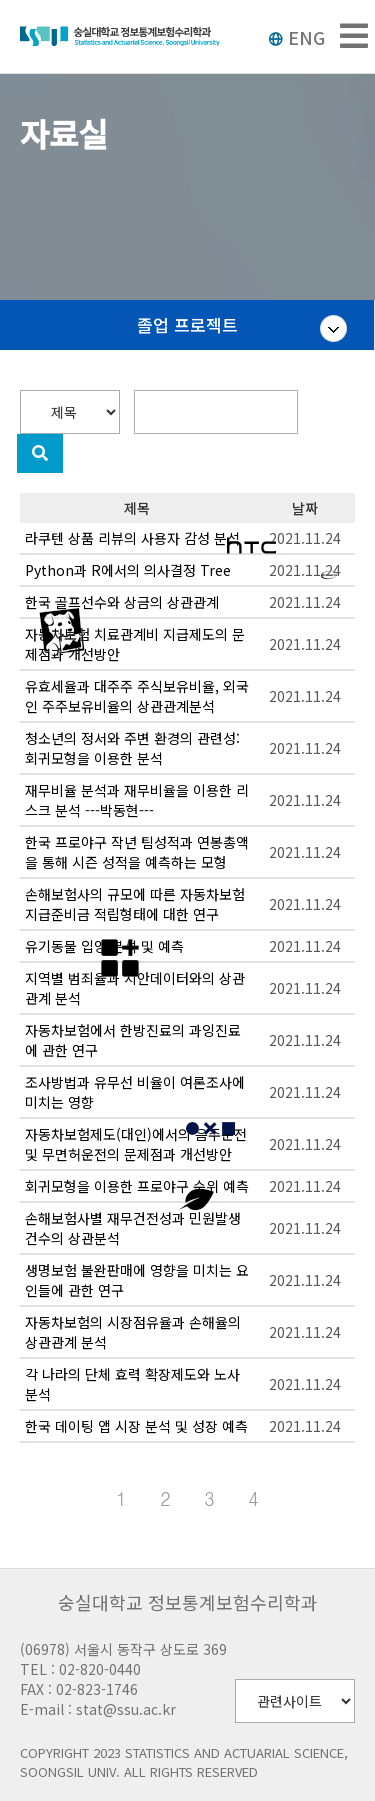 This screenshot has height=1801, width=375. Describe the element at coordinates (251, 545) in the screenshot. I see `HTC brand logo` at that location.